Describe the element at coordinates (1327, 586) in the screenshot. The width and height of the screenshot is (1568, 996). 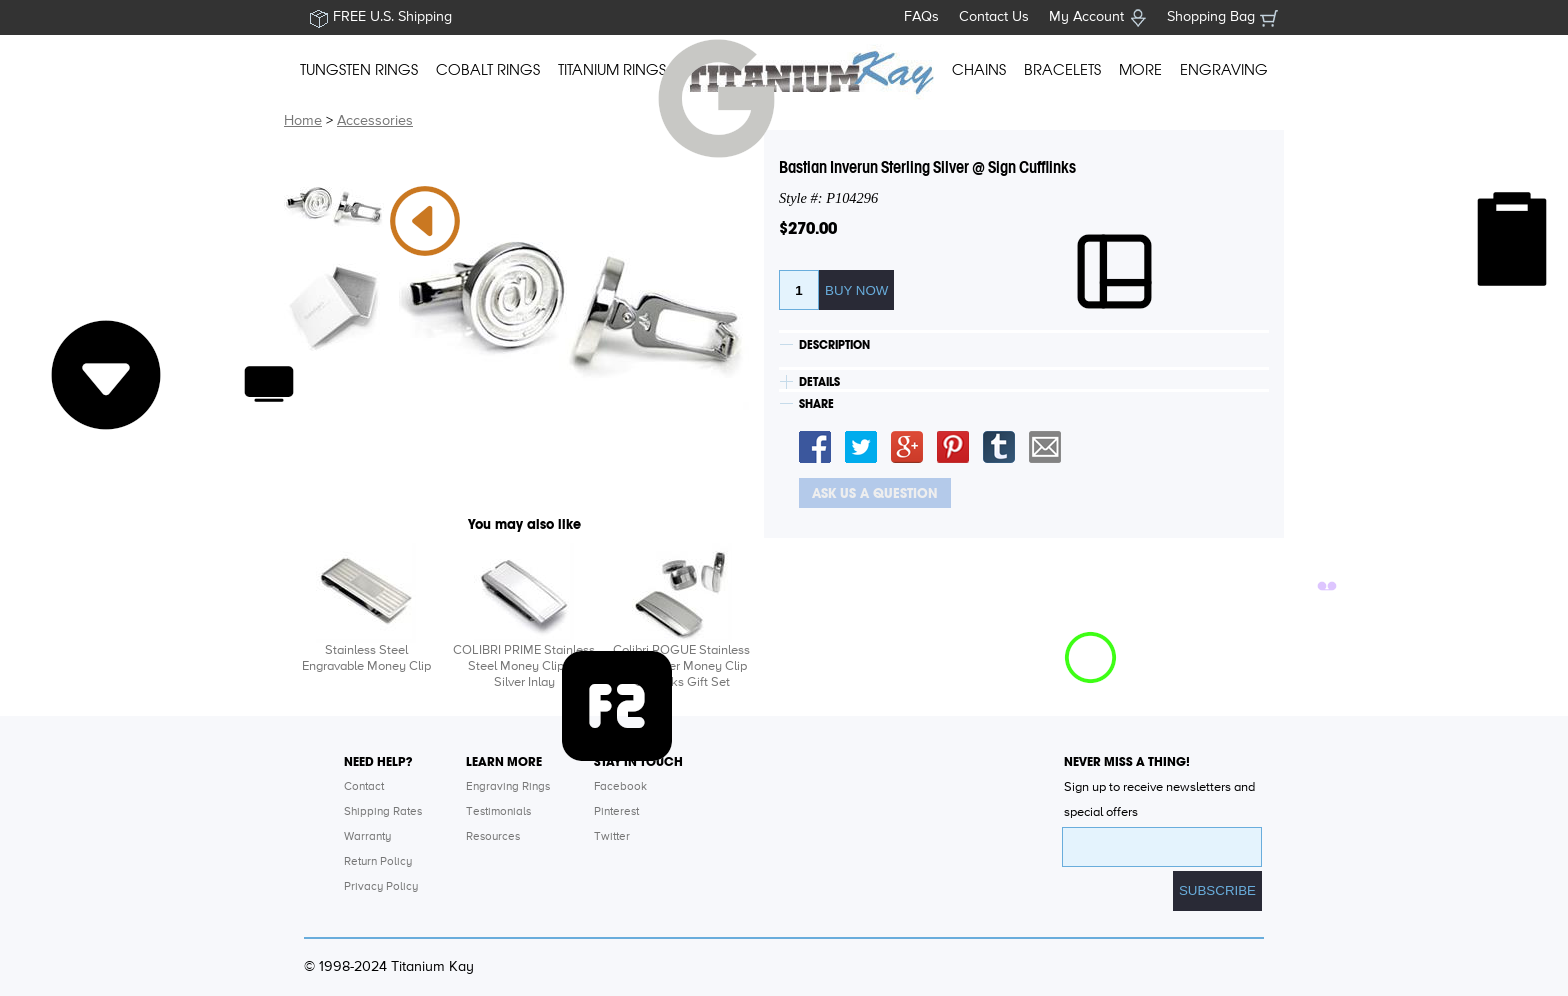
I see `indicates audio or video recording in progress` at that location.